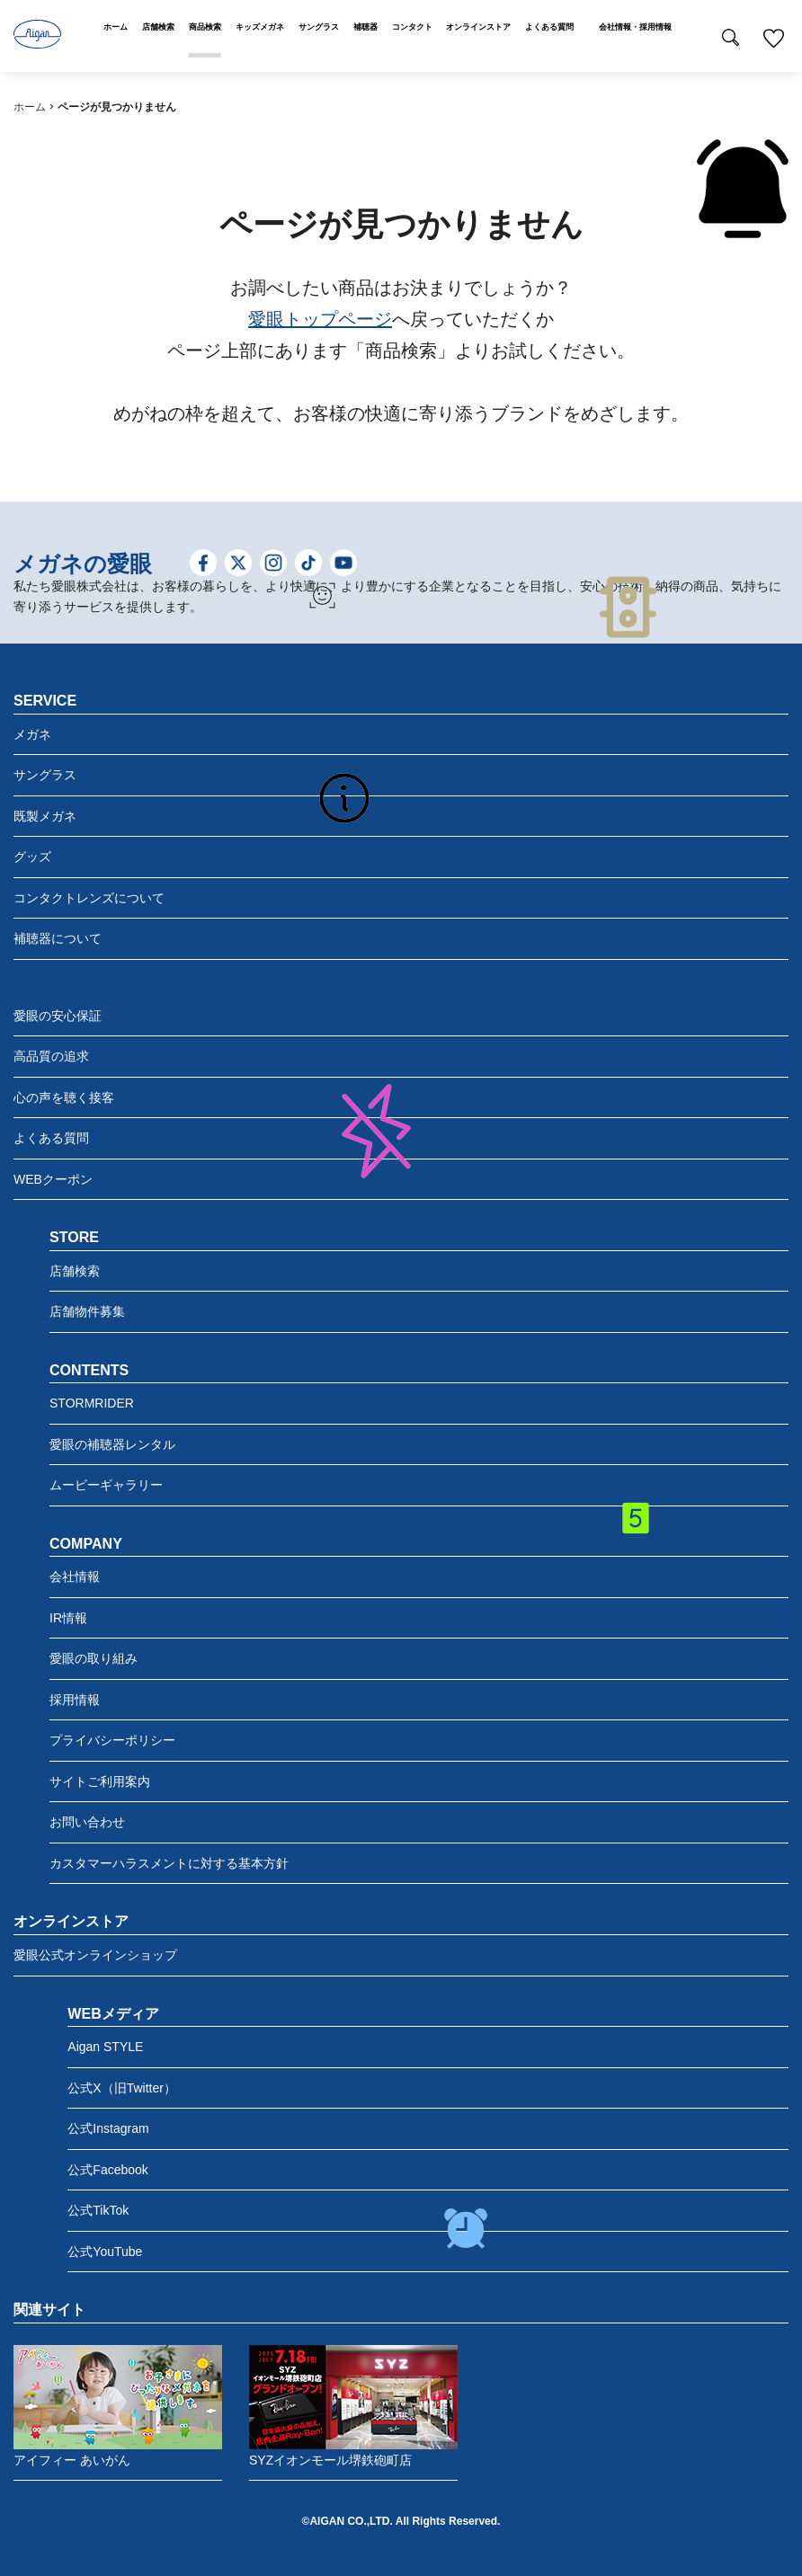 This screenshot has height=2576, width=802. What do you see at coordinates (322, 595) in the screenshot?
I see `scan face to unlock or authenticate` at bounding box center [322, 595].